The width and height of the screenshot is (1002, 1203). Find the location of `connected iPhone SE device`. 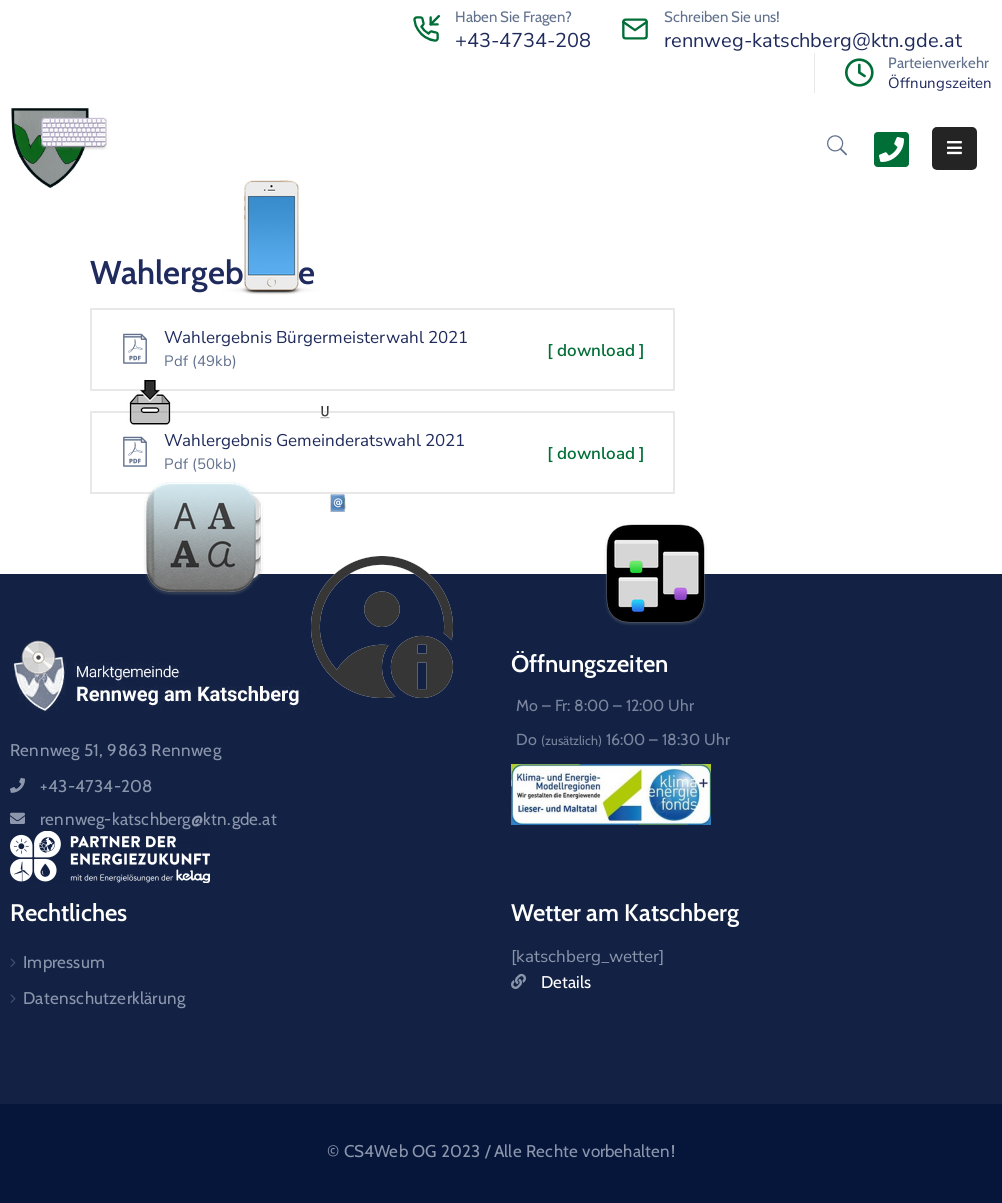

connected iPhone SE device is located at coordinates (271, 237).